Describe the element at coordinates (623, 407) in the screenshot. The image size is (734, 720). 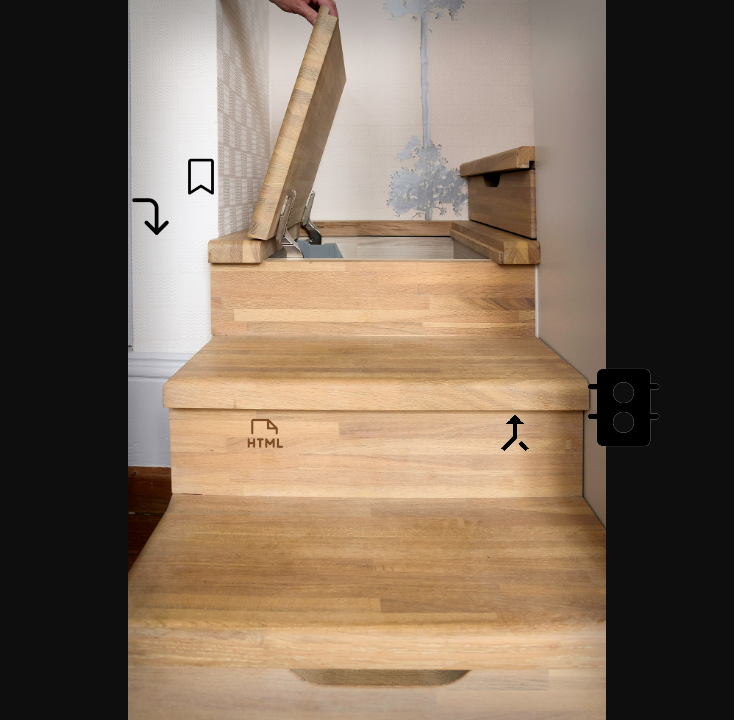
I see `view traffic conditions` at that location.